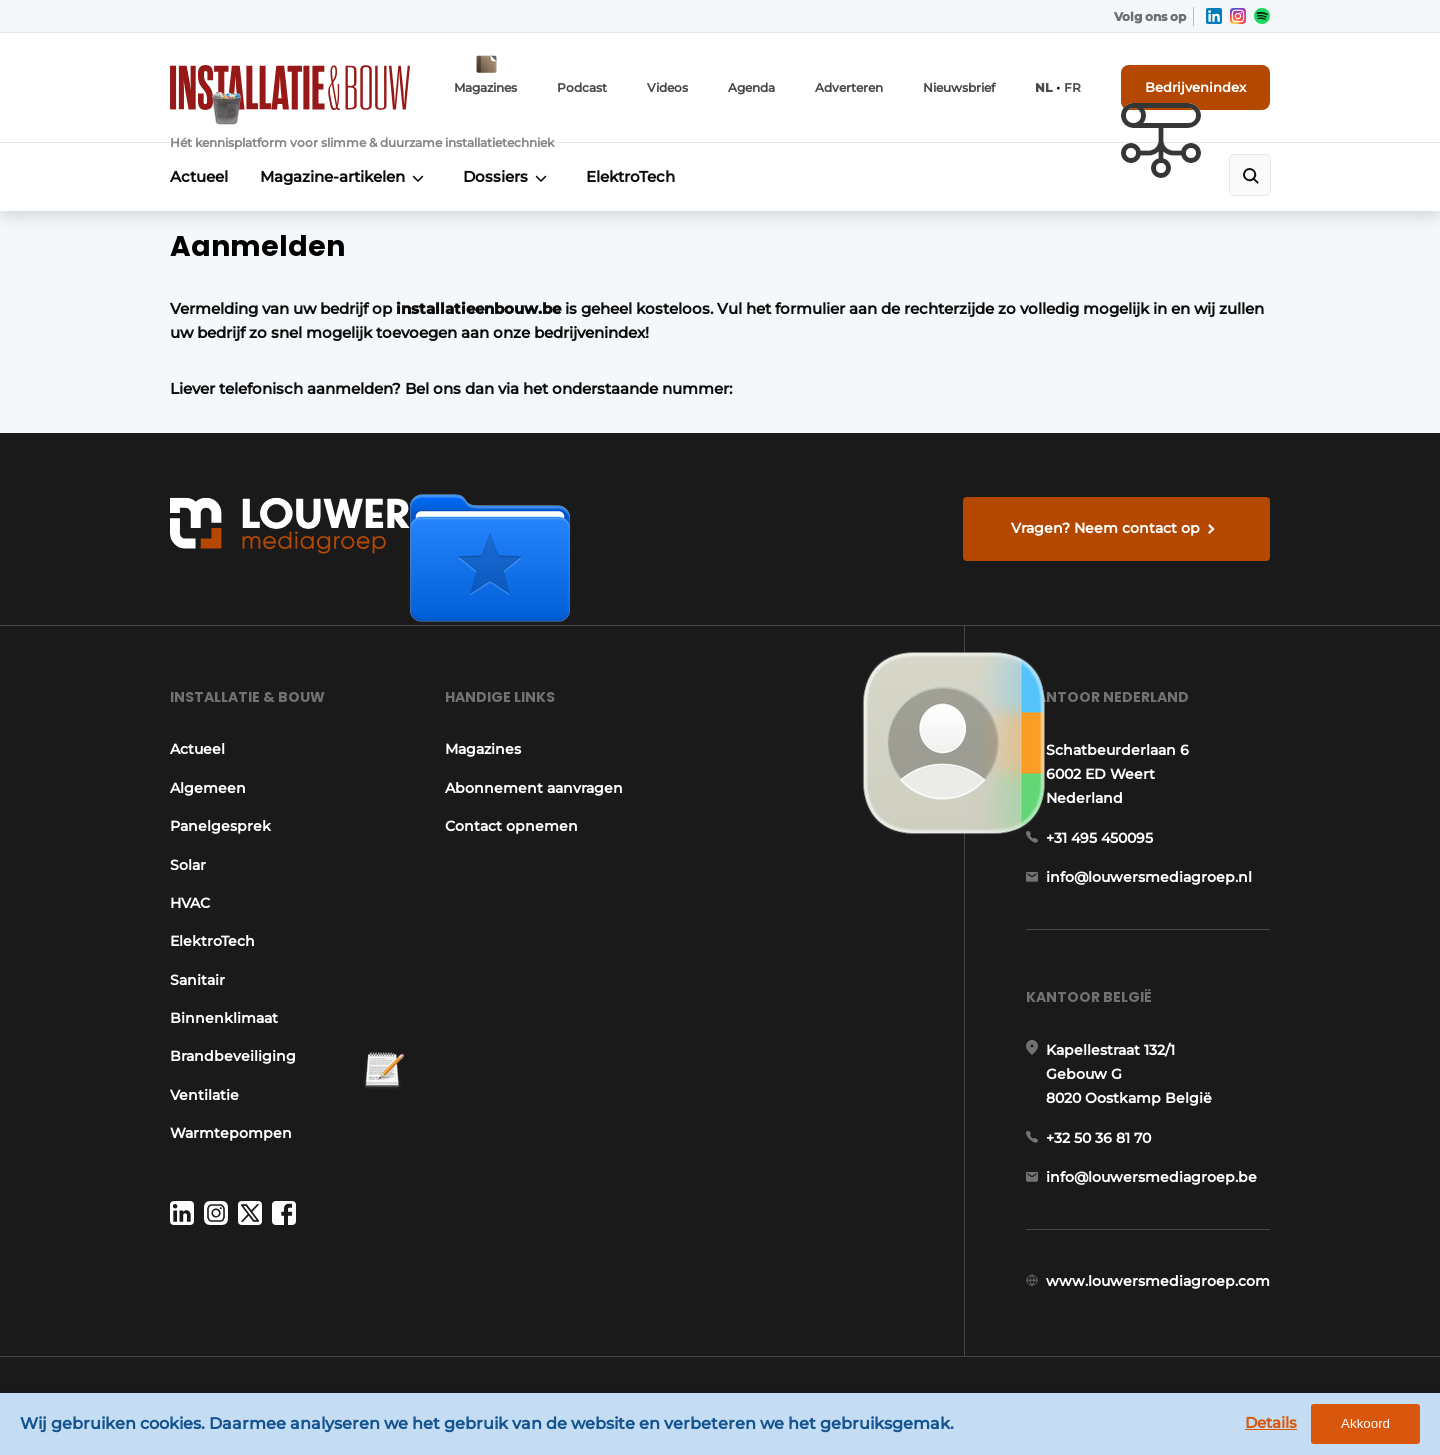  I want to click on configure network proxy settings, so click(1161, 138).